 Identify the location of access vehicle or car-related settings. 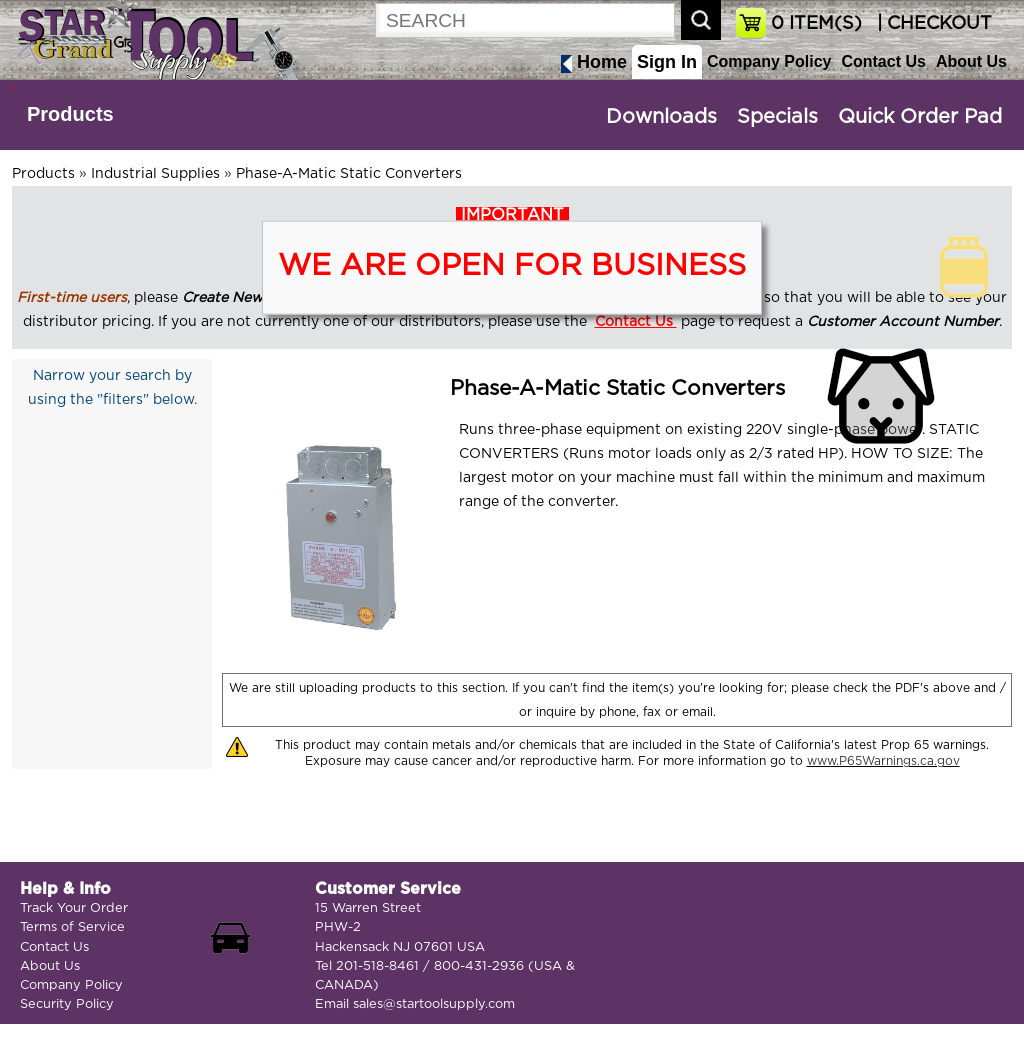
(230, 938).